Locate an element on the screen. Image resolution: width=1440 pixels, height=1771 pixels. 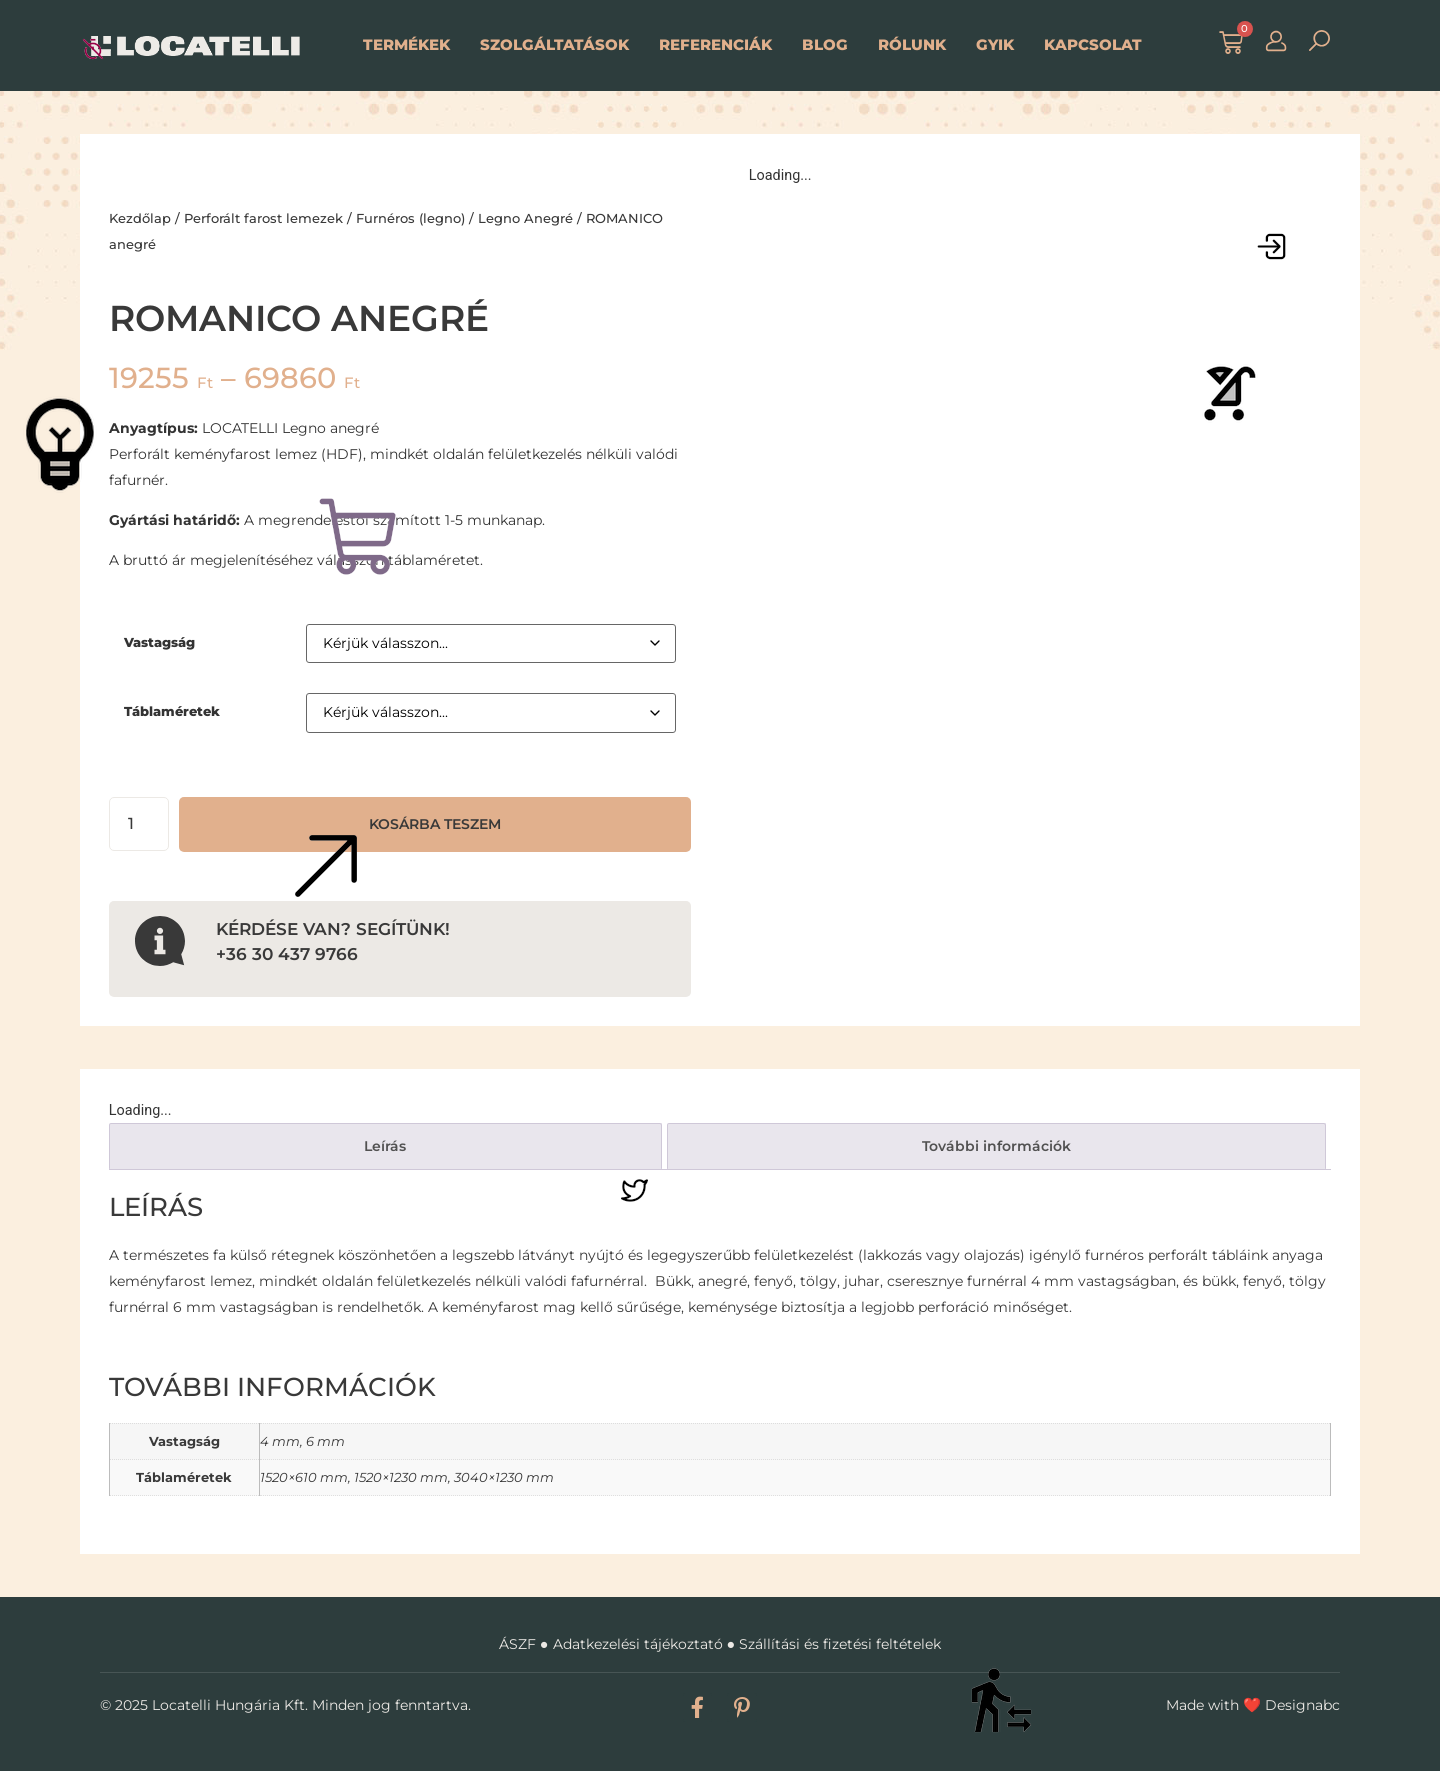
open Twitter app or profile is located at coordinates (634, 1190).